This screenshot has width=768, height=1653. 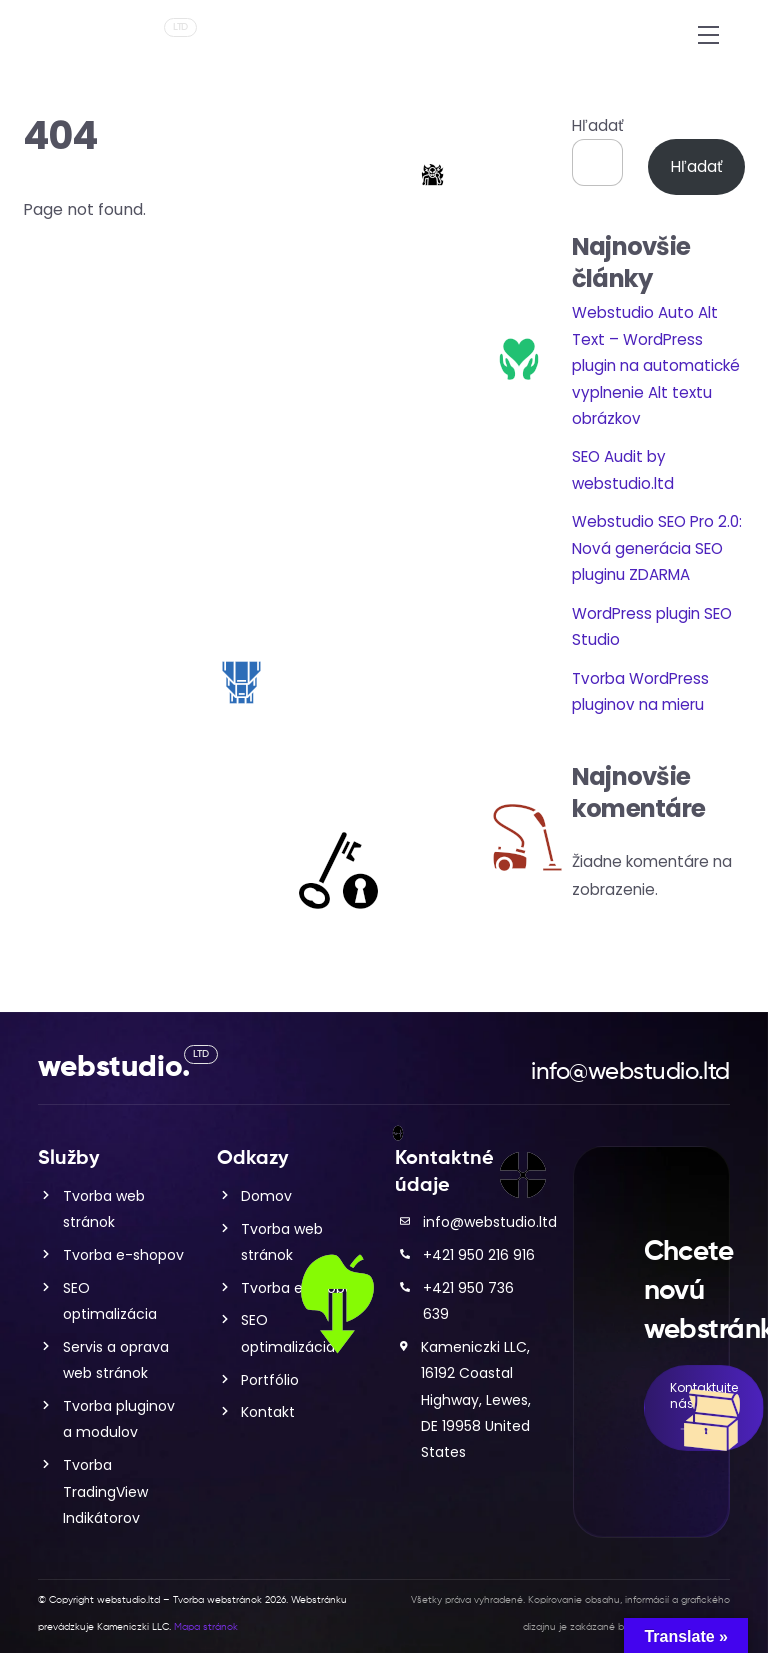 I want to click on target or crosshair indicator, so click(x=523, y=1175).